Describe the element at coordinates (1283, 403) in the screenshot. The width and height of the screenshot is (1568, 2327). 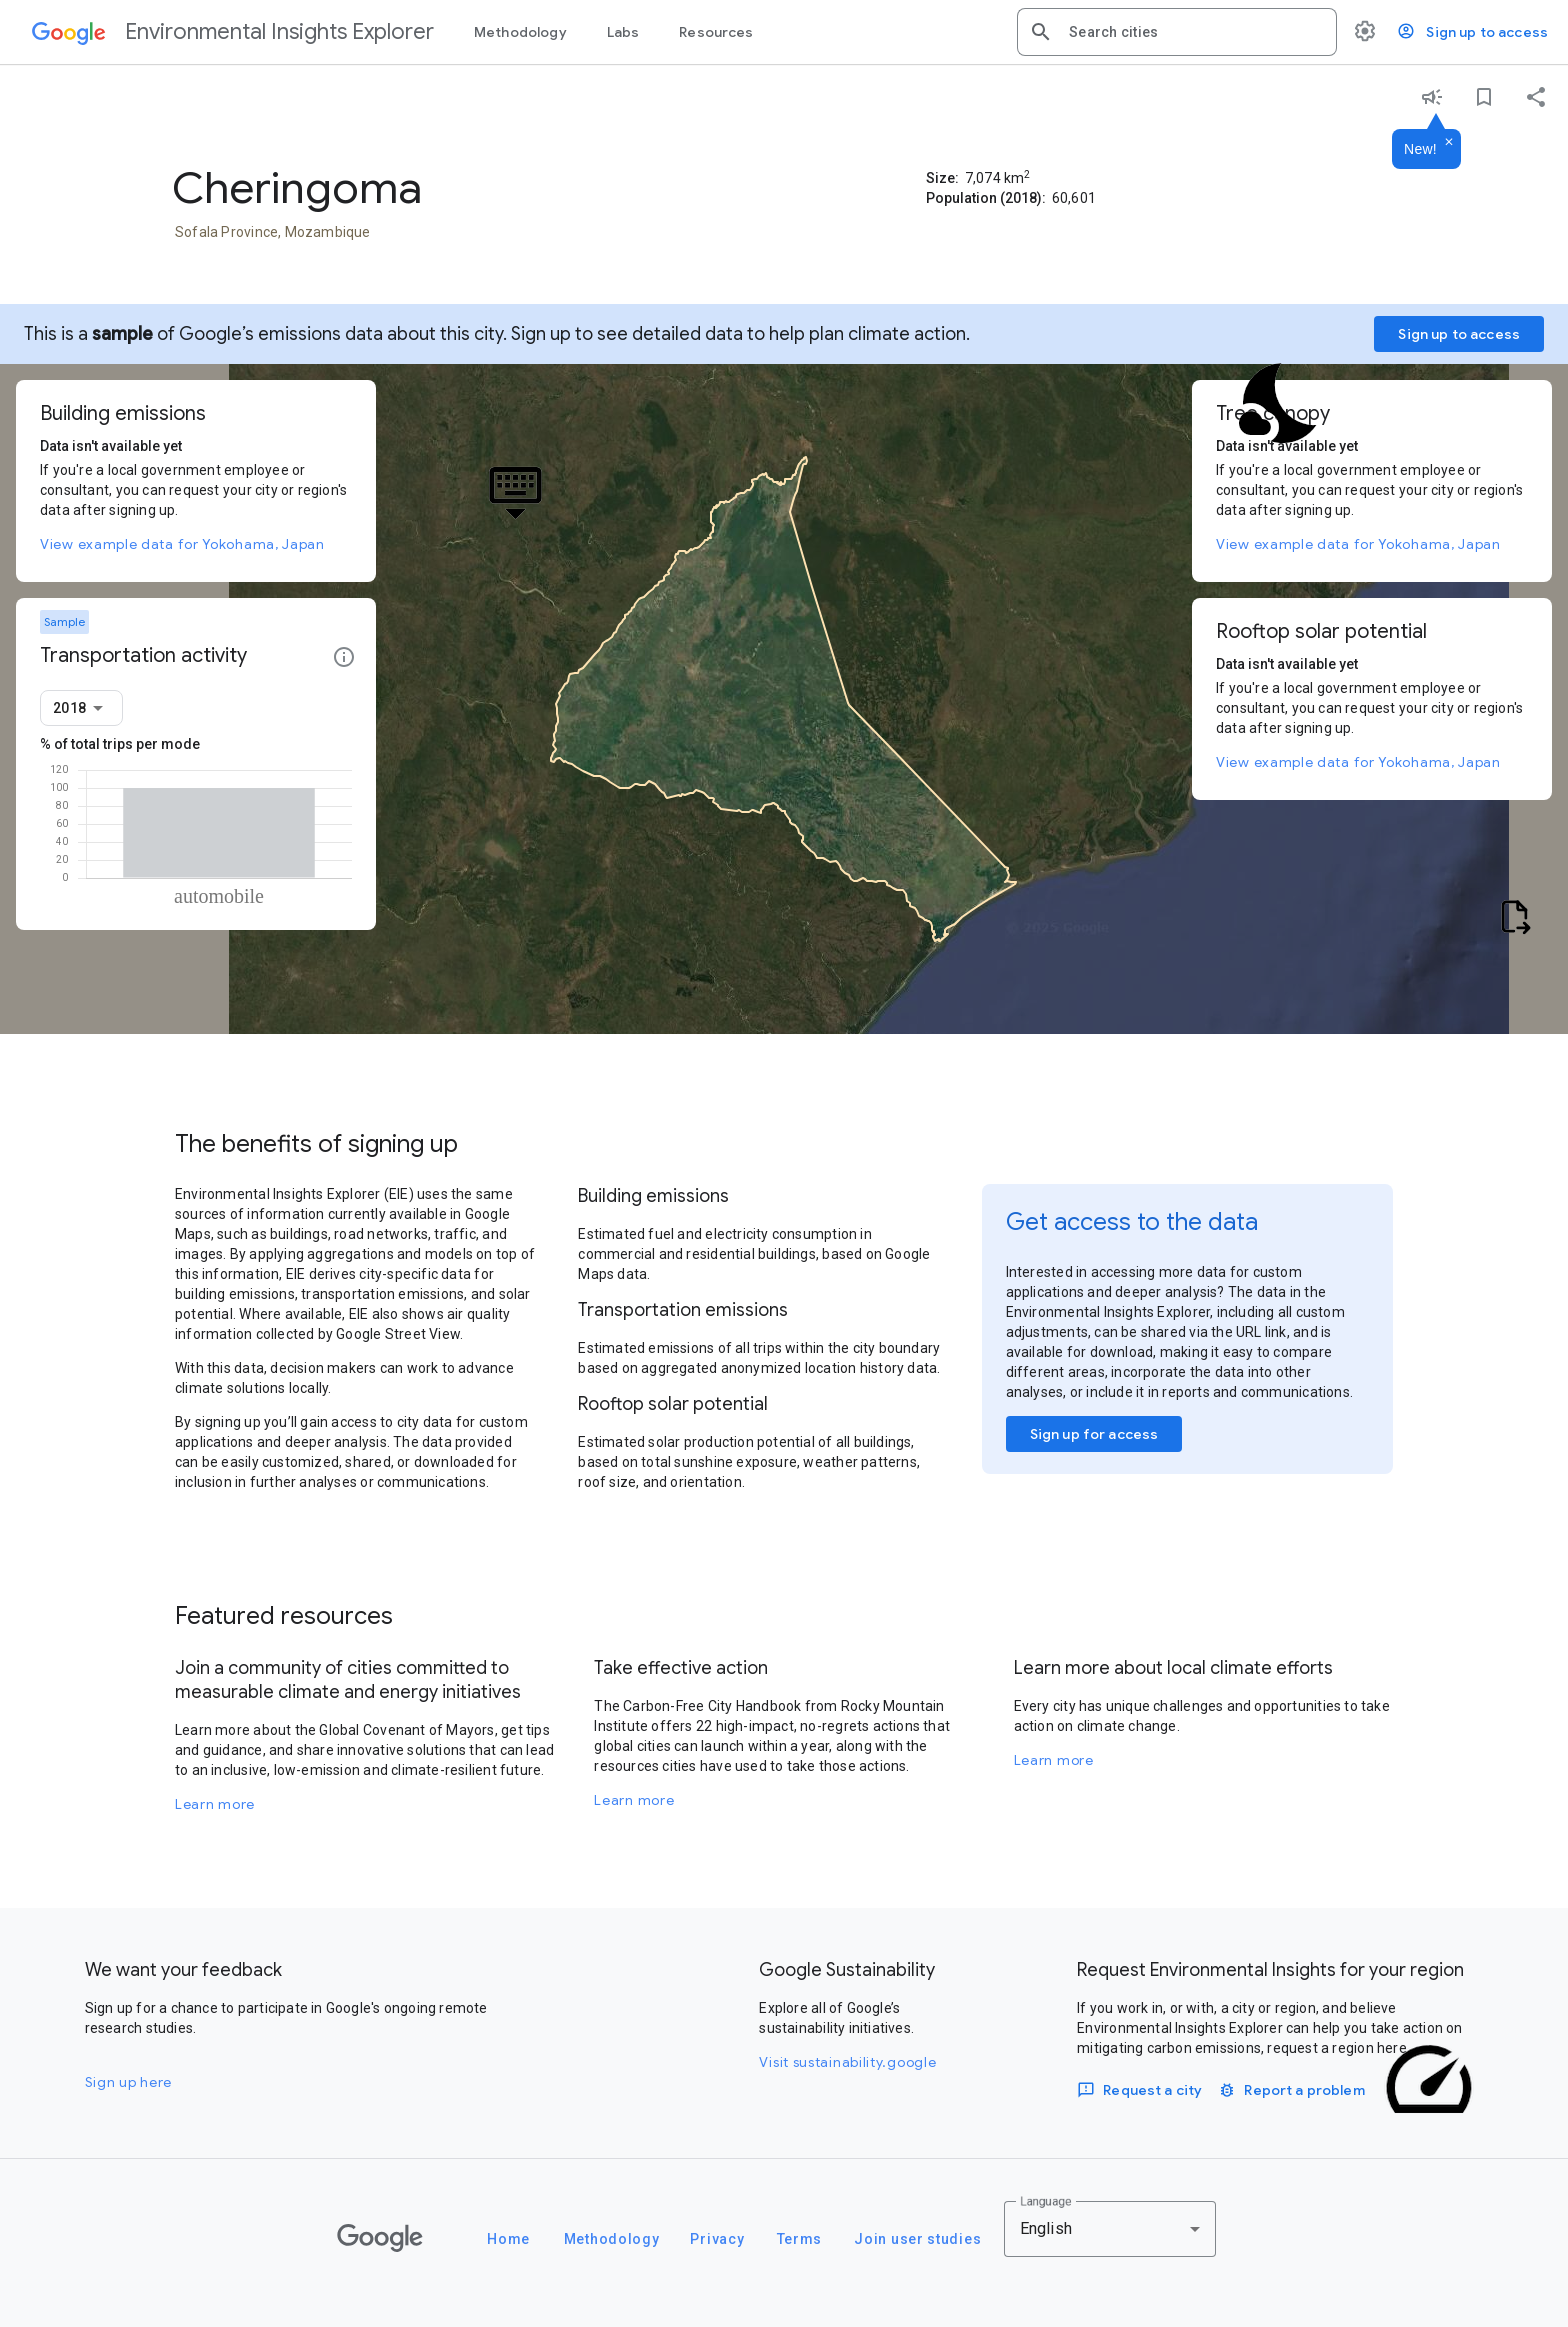
I see `toggle dark mode or night theme` at that location.